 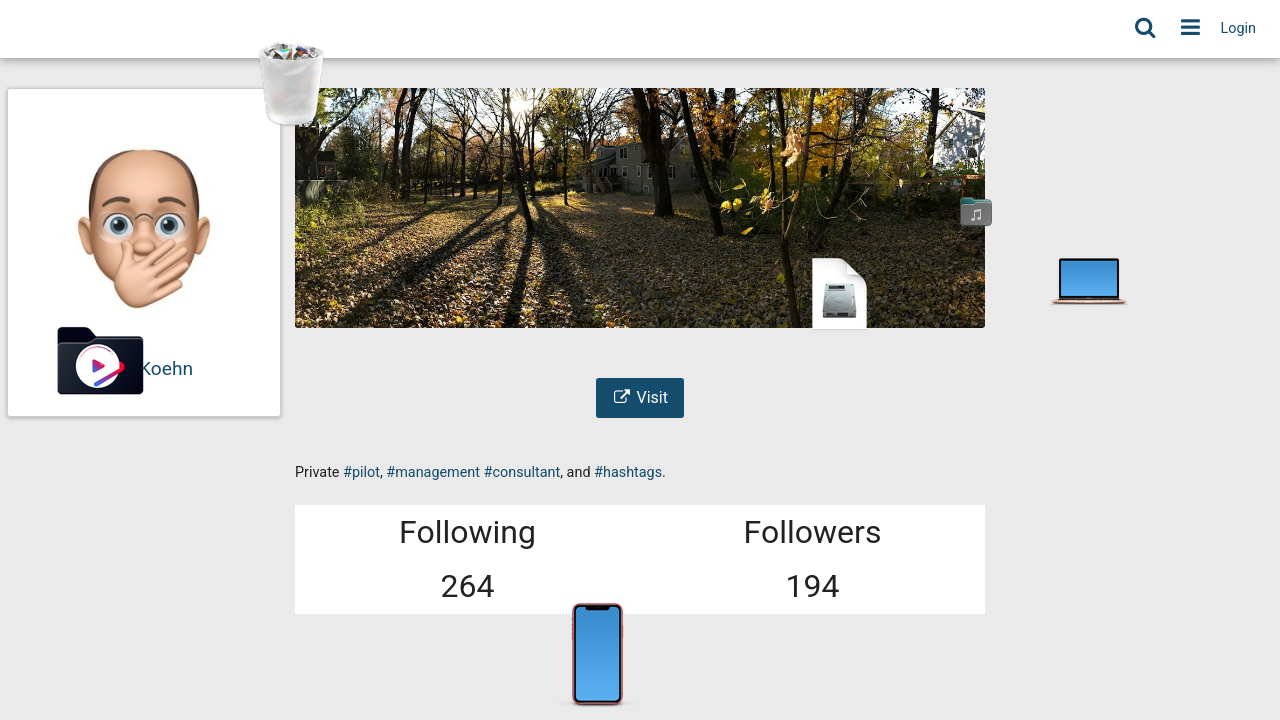 What do you see at coordinates (597, 655) in the screenshot?
I see `iPhone XR device icon in coral/red color` at bounding box center [597, 655].